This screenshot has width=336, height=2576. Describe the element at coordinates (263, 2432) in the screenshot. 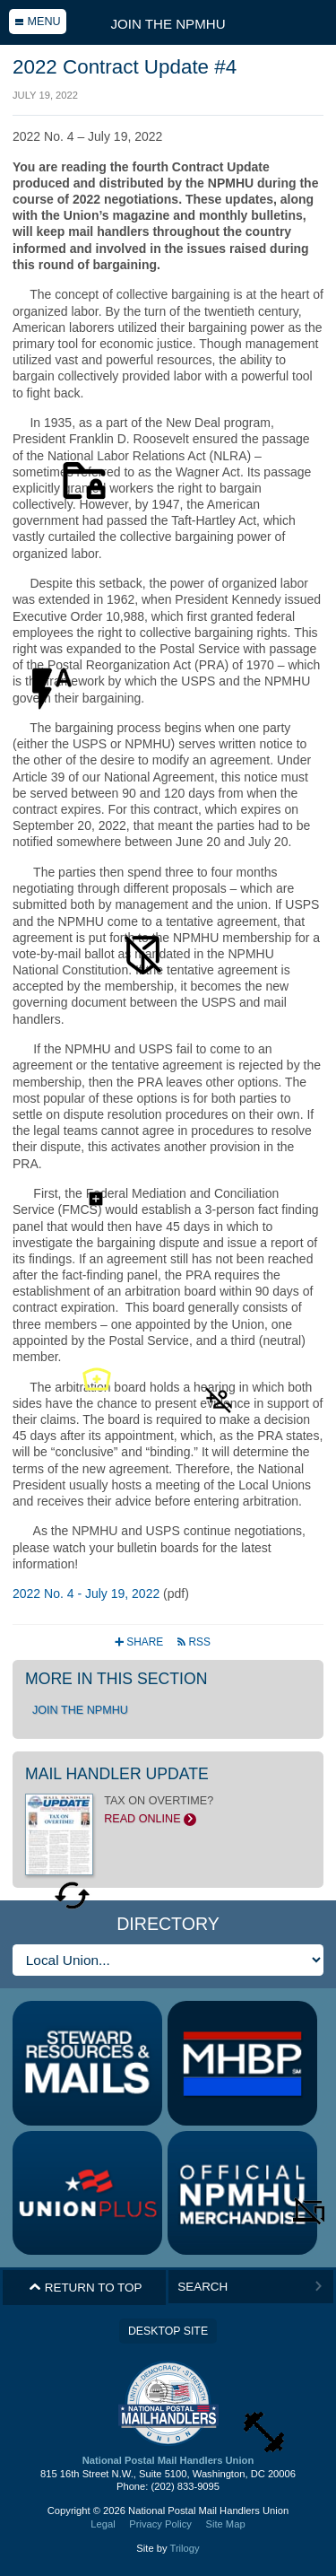

I see `access fitness or workout features` at that location.